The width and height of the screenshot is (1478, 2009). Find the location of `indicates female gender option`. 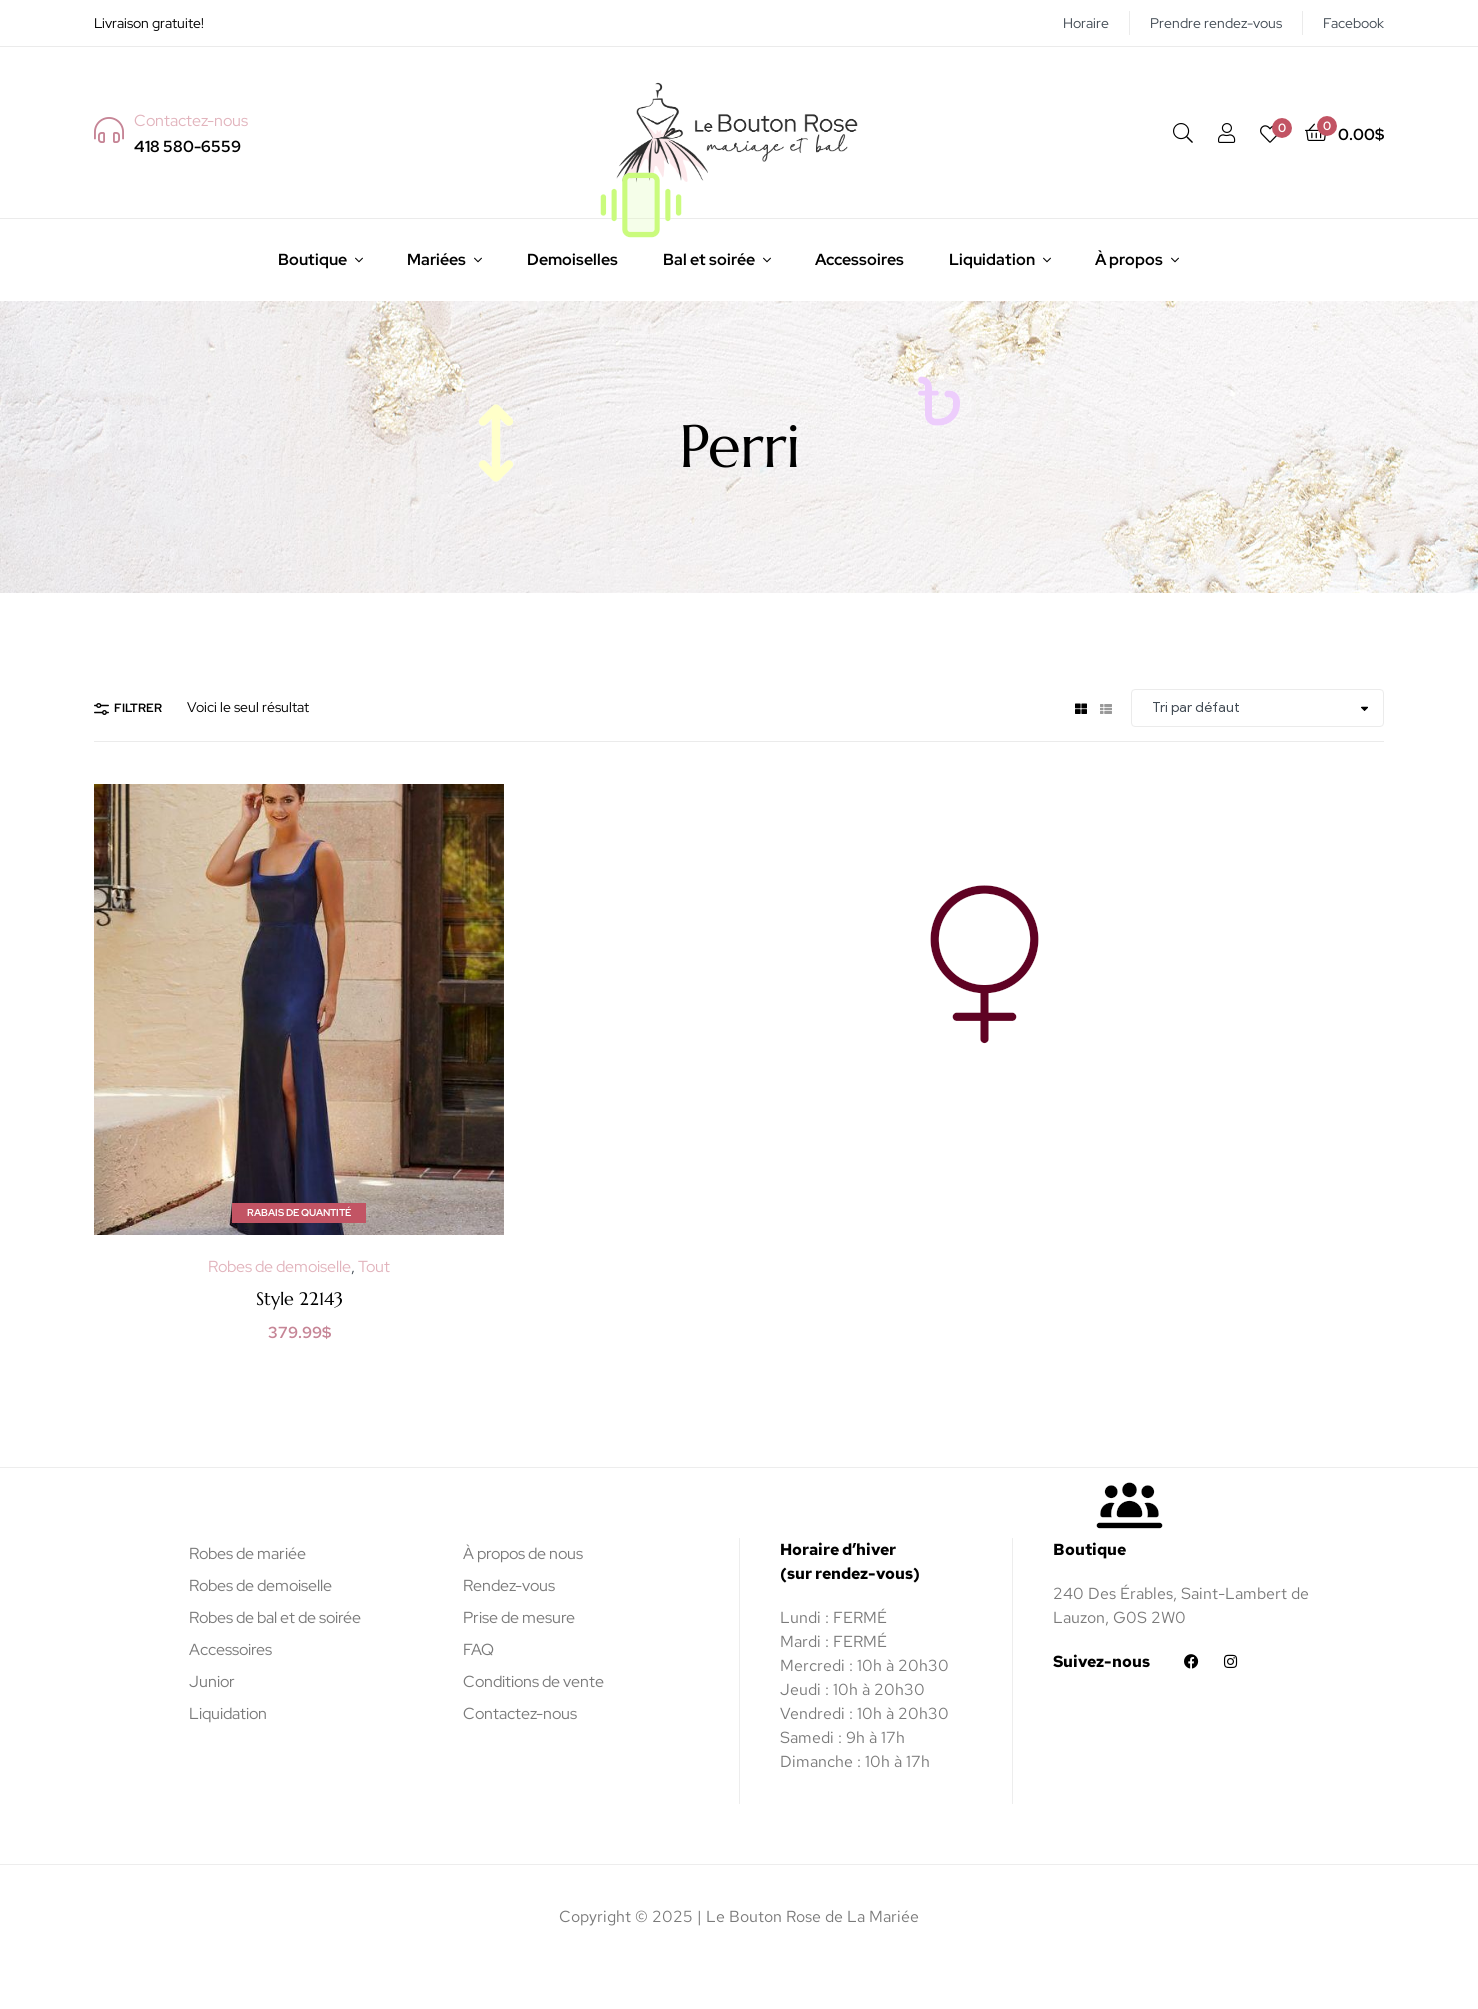

indicates female gender option is located at coordinates (984, 961).